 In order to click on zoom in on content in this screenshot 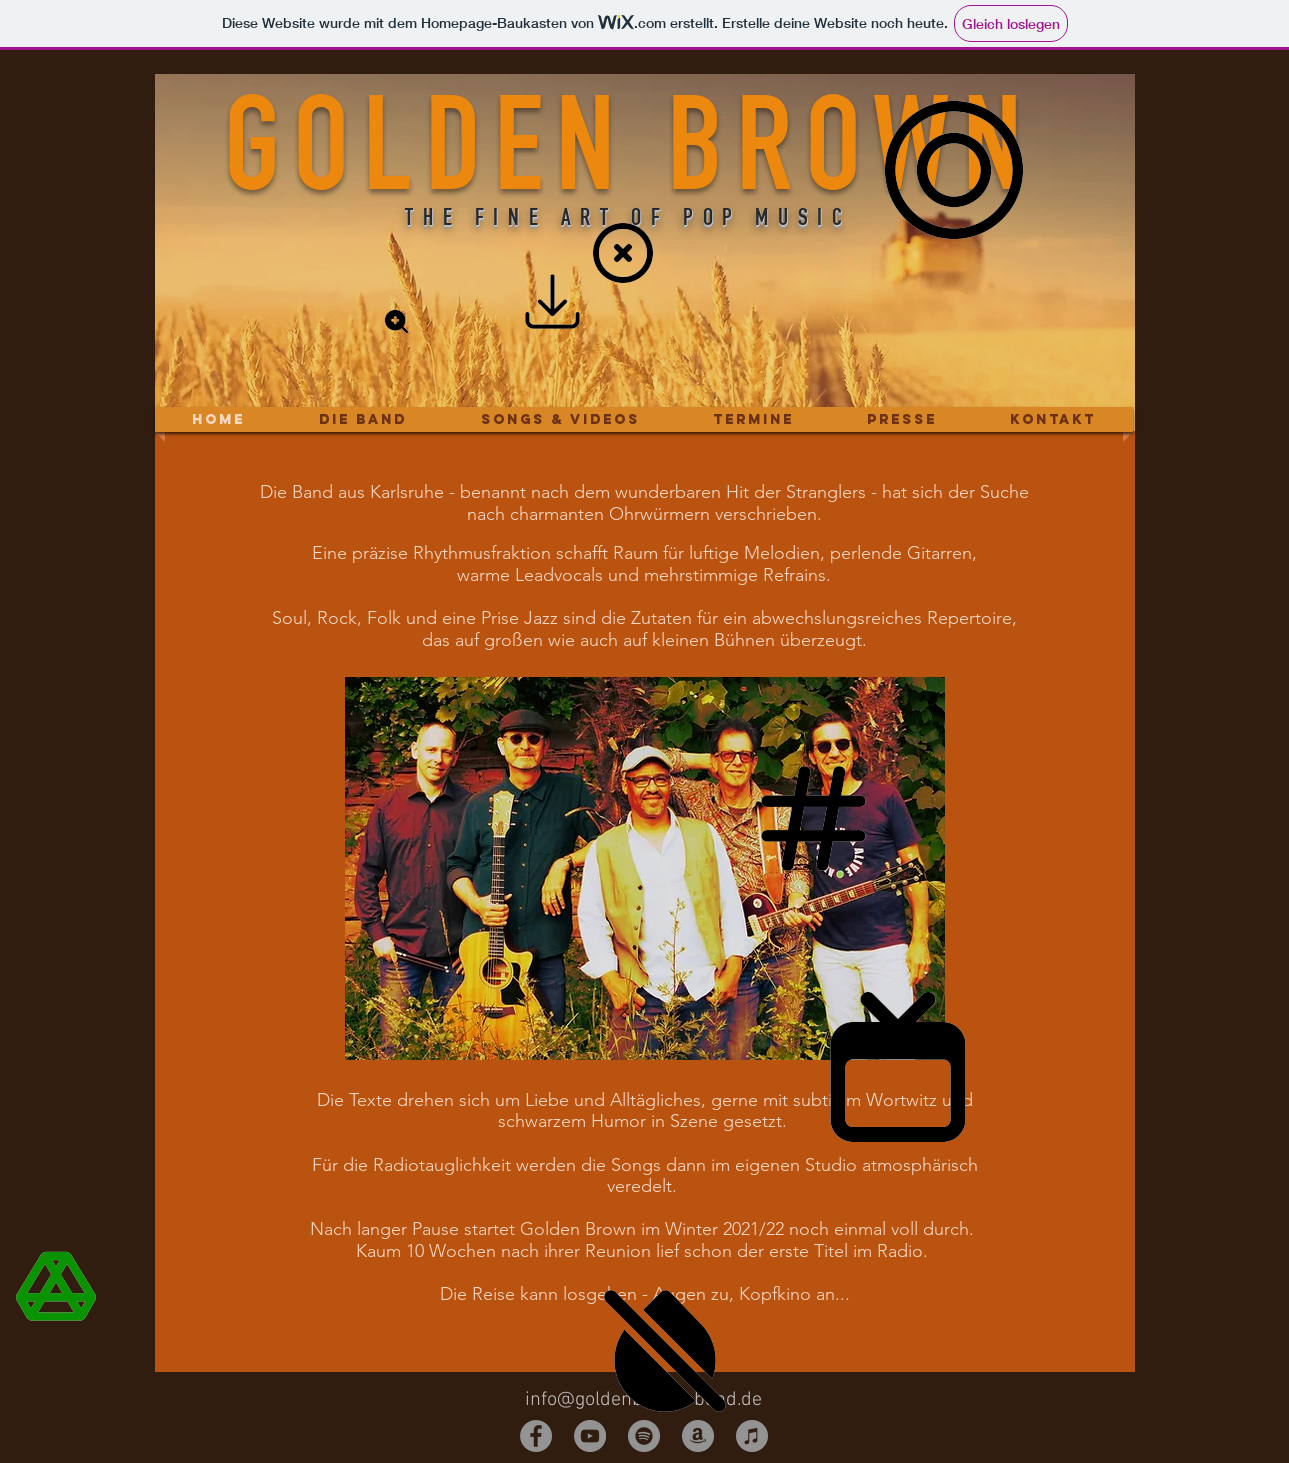, I will do `click(396, 321)`.